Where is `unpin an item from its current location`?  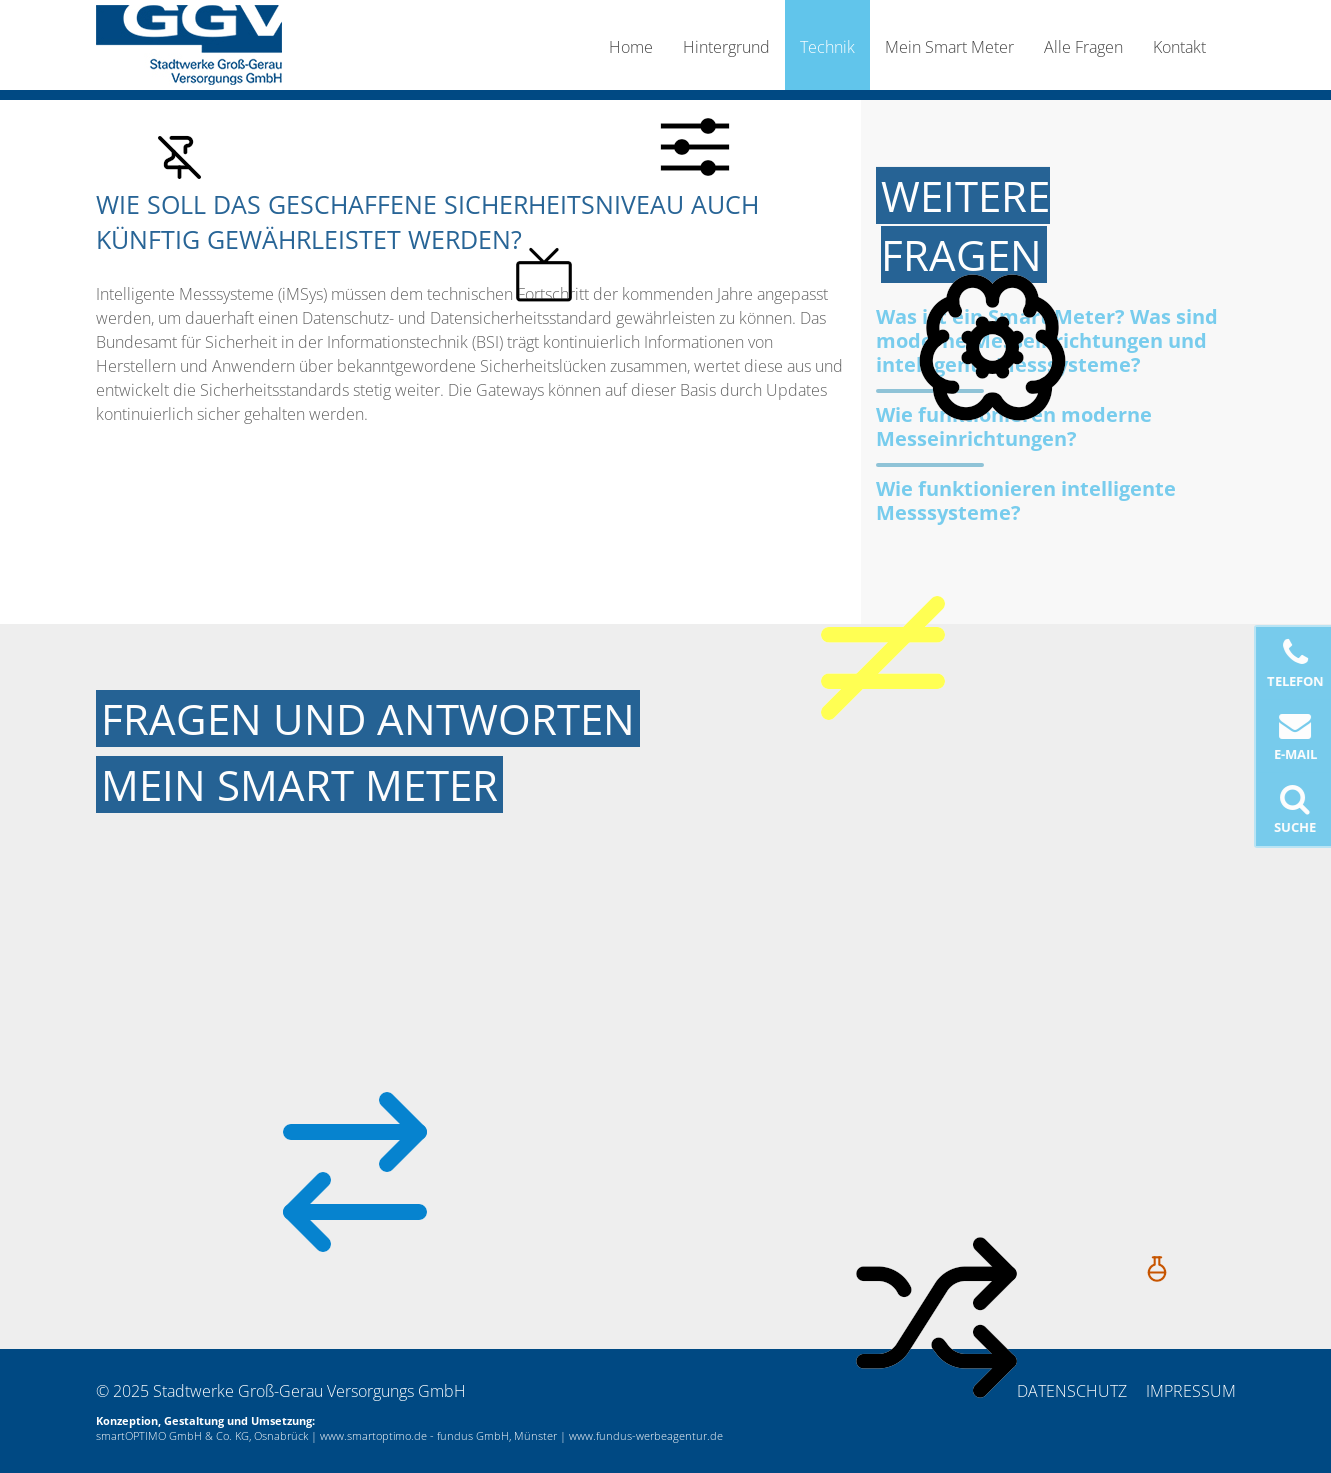
unpin an item from its current location is located at coordinates (179, 157).